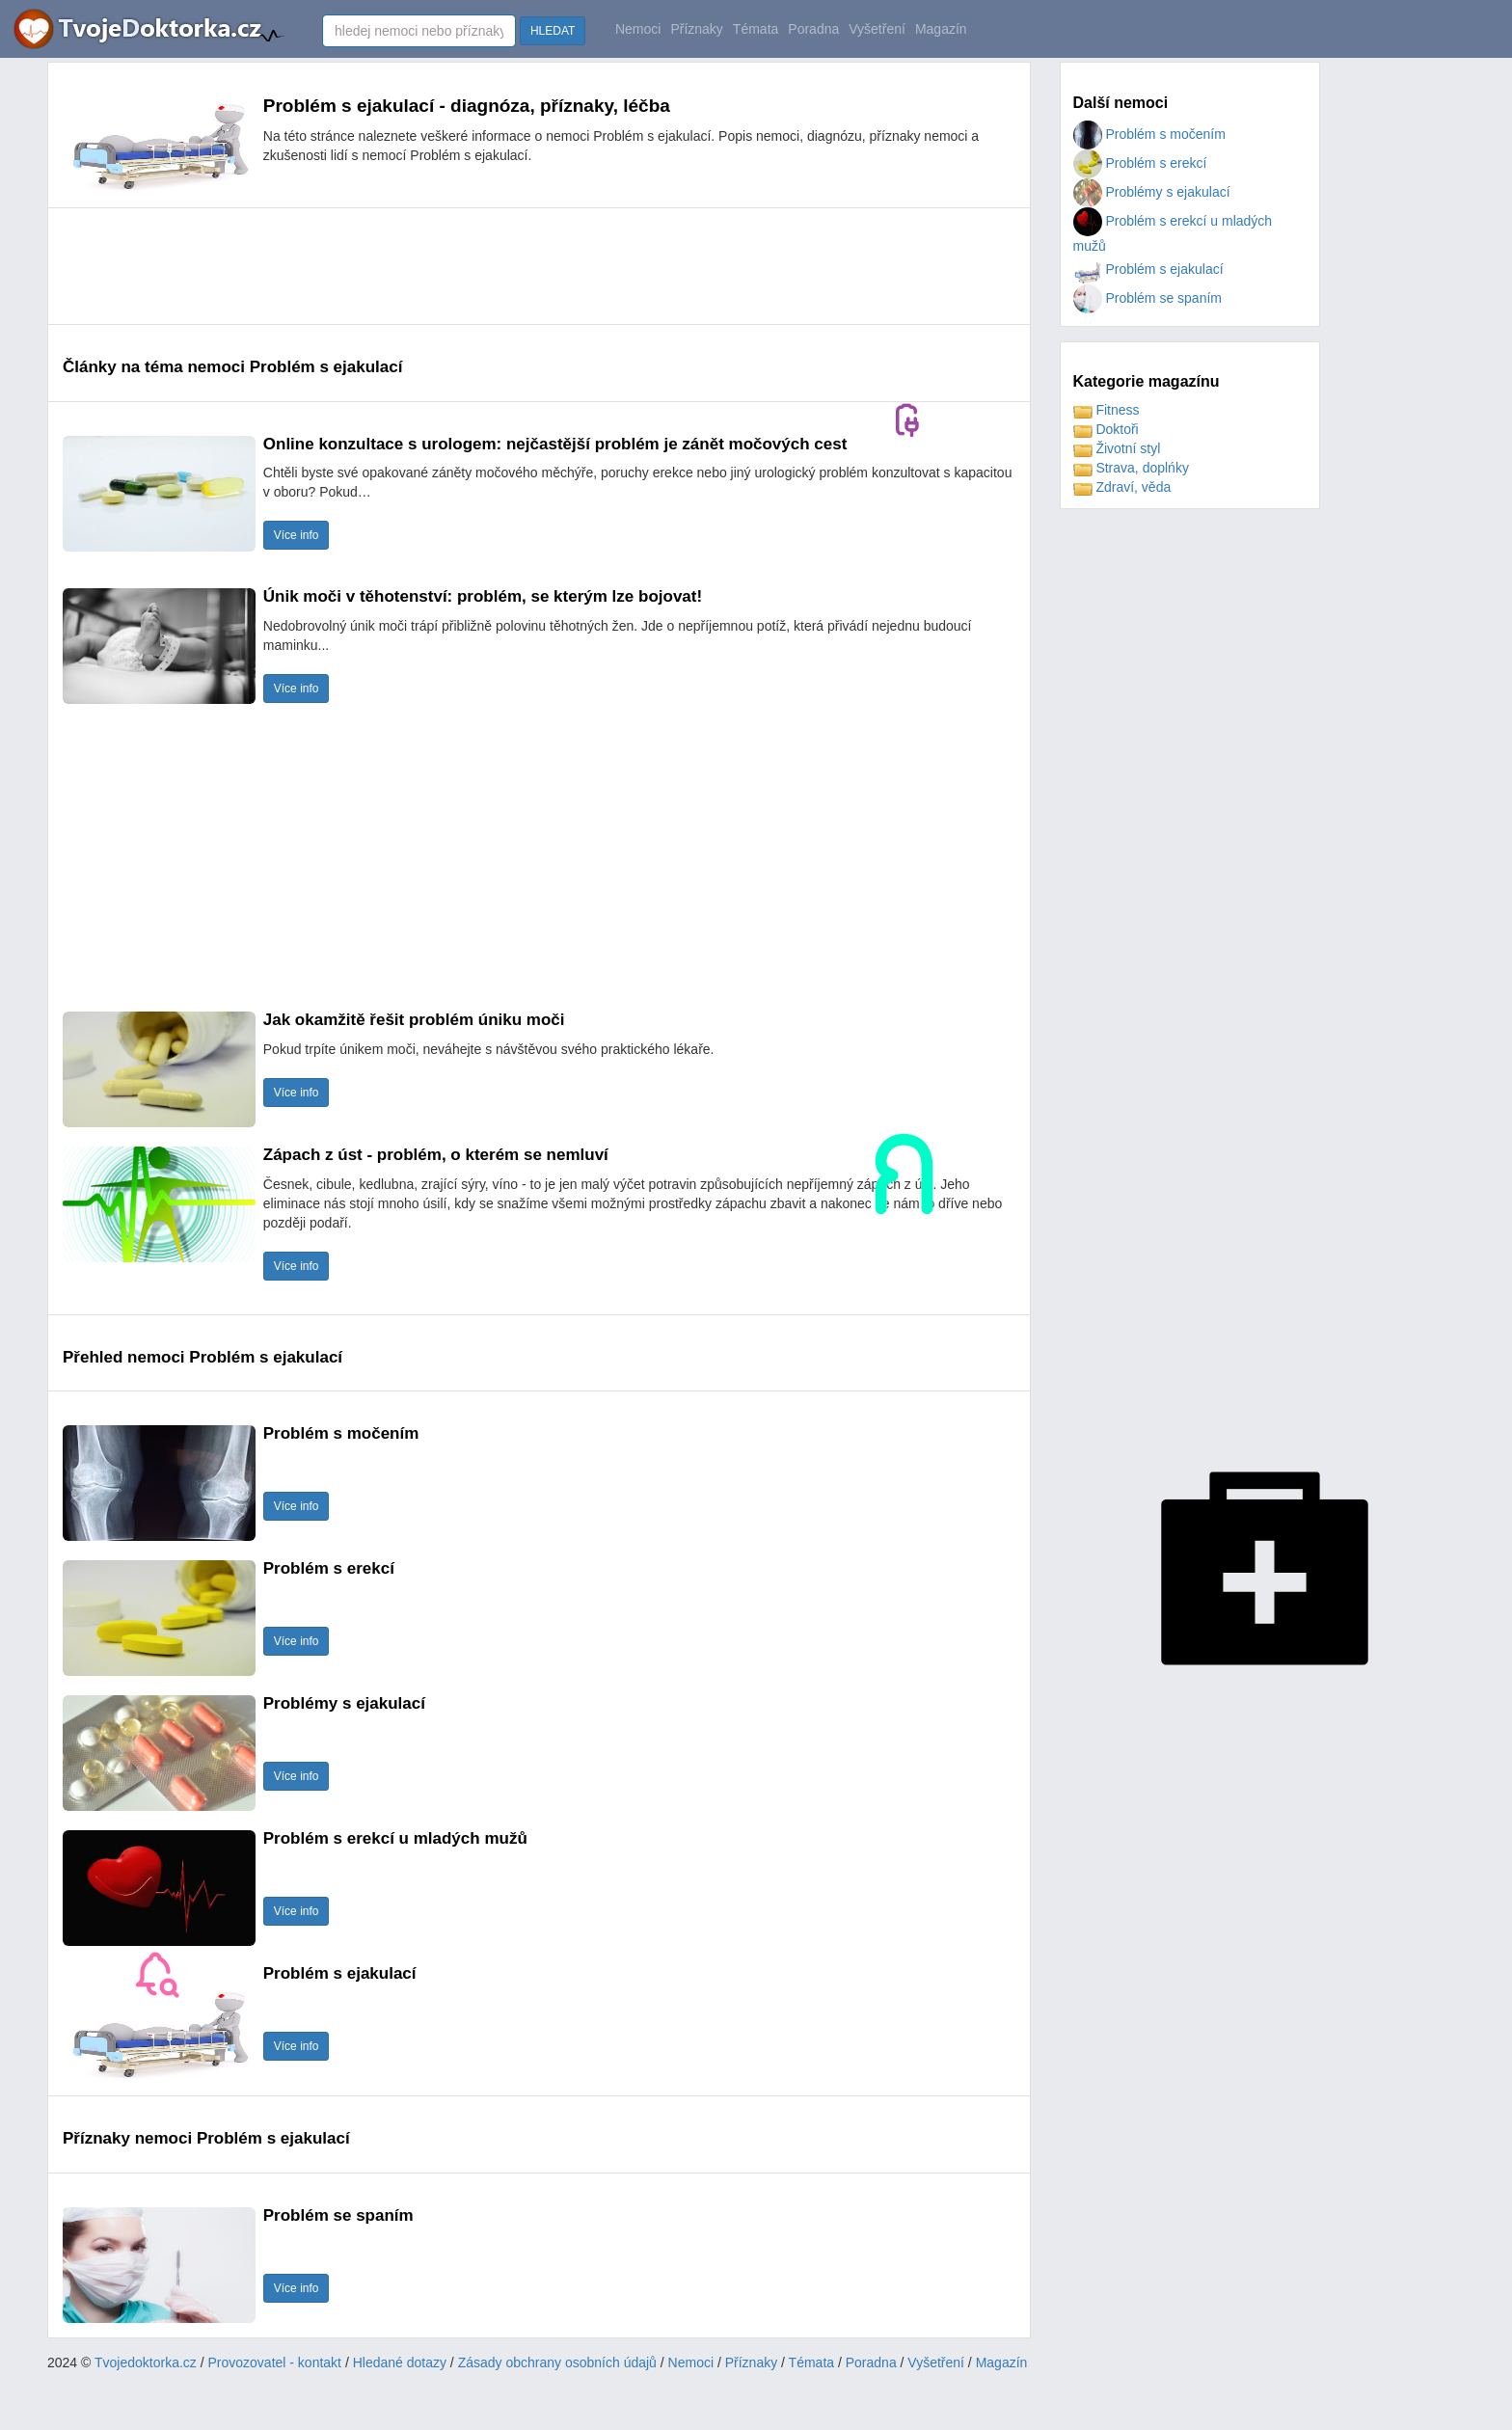 This screenshot has width=1512, height=2430. Describe the element at coordinates (904, 1174) in the screenshot. I see `switch to Thai language input` at that location.